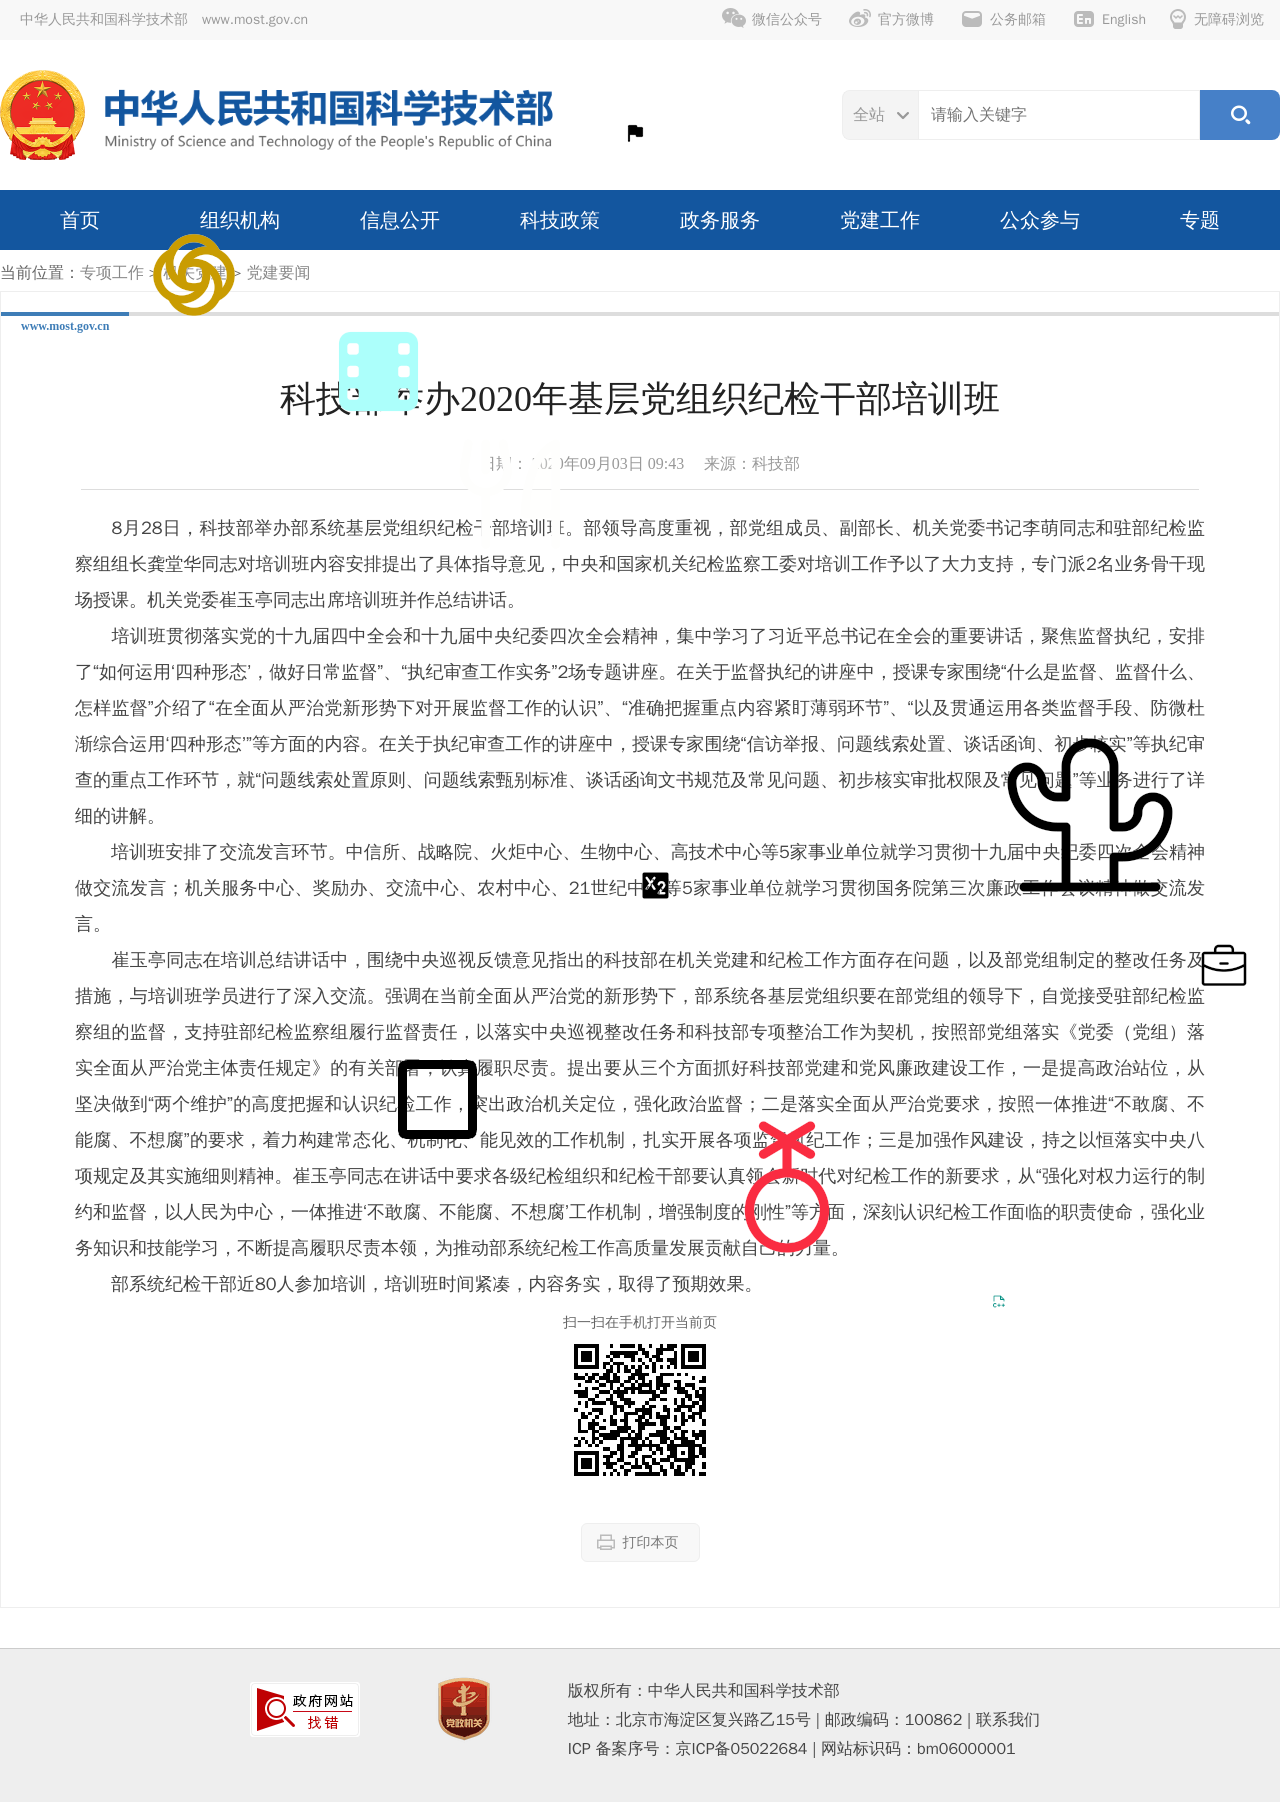 This screenshot has height=1802, width=1280. Describe the element at coordinates (437, 1099) in the screenshot. I see `an unselected checkbox option` at that location.